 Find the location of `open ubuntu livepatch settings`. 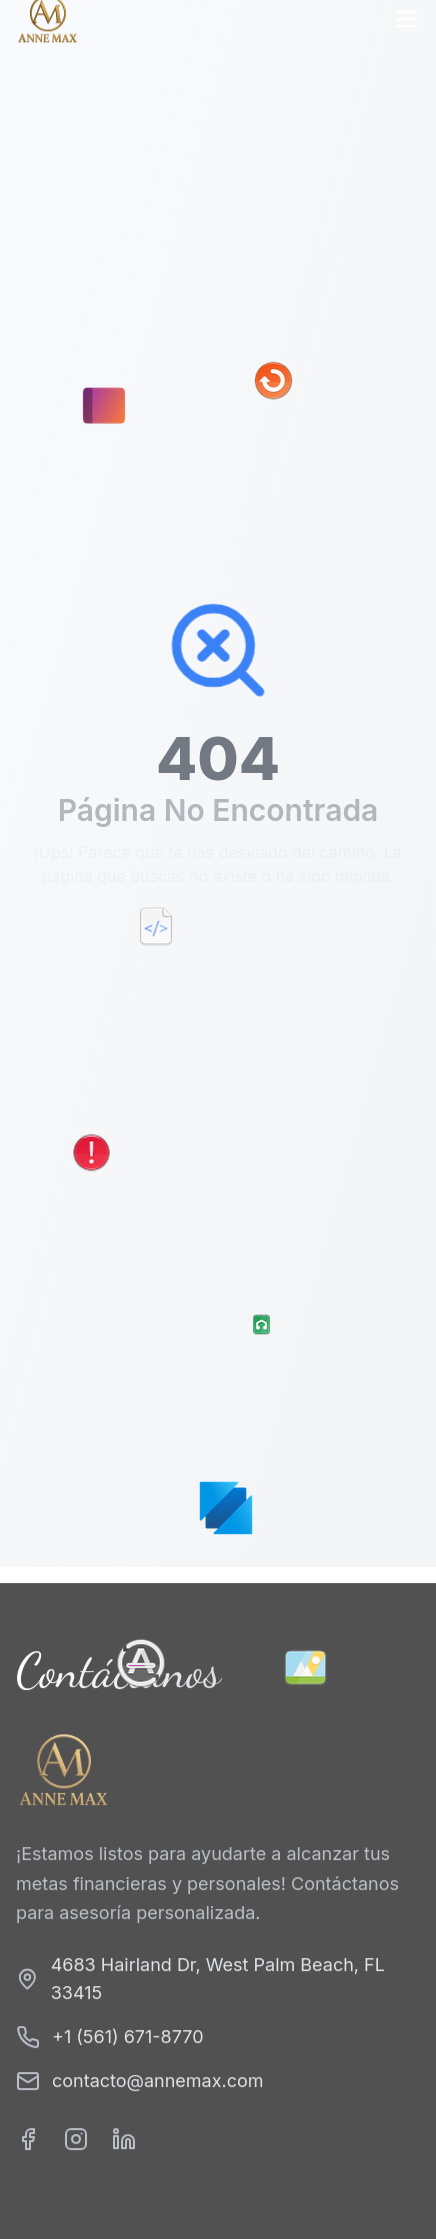

open ubuntu livepatch settings is located at coordinates (273, 380).